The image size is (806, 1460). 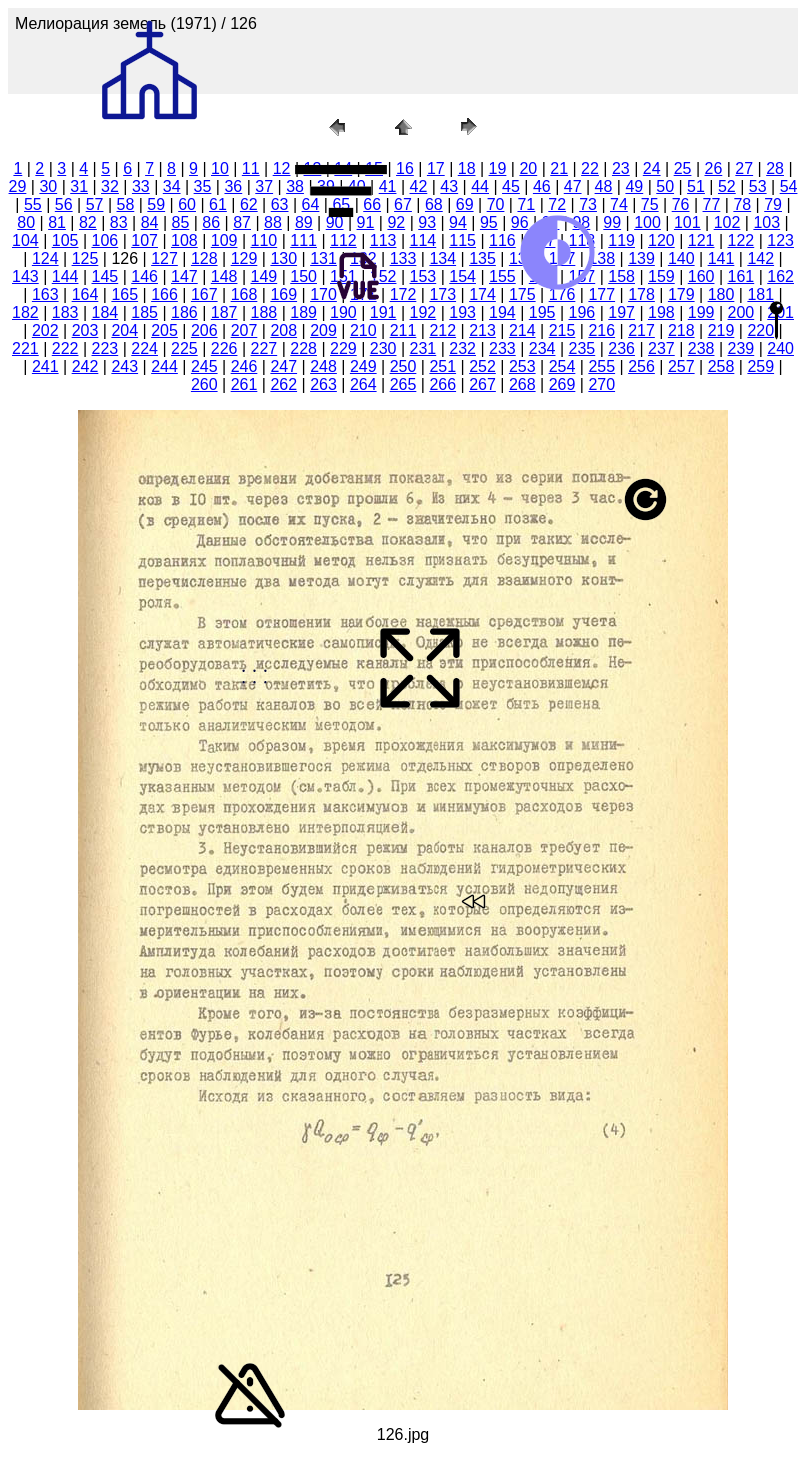 What do you see at coordinates (776, 320) in the screenshot?
I see `mark a location on the map` at bounding box center [776, 320].